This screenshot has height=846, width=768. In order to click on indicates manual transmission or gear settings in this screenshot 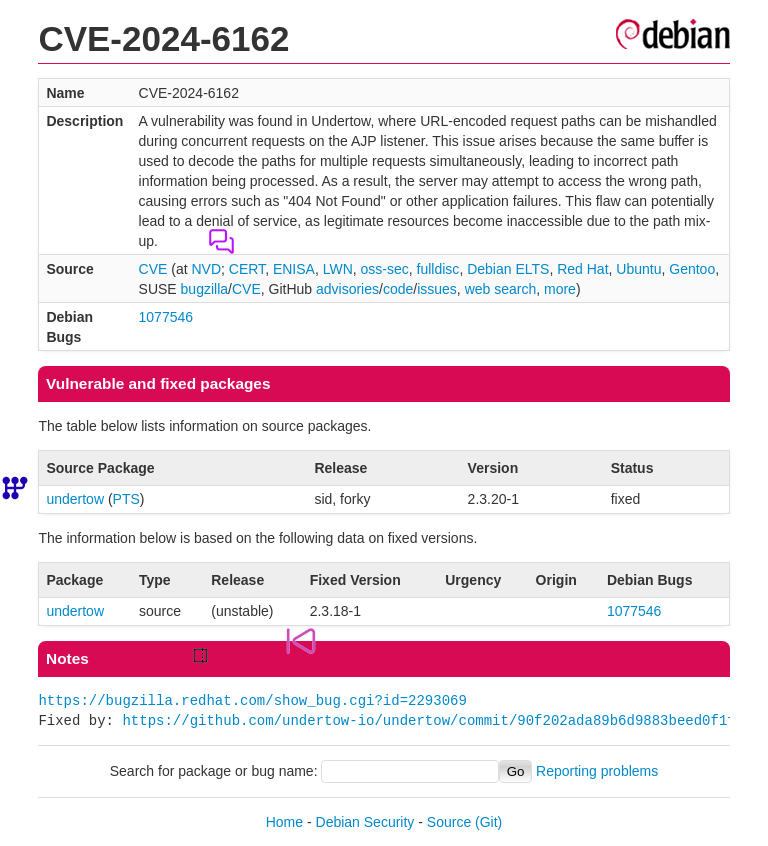, I will do `click(15, 488)`.